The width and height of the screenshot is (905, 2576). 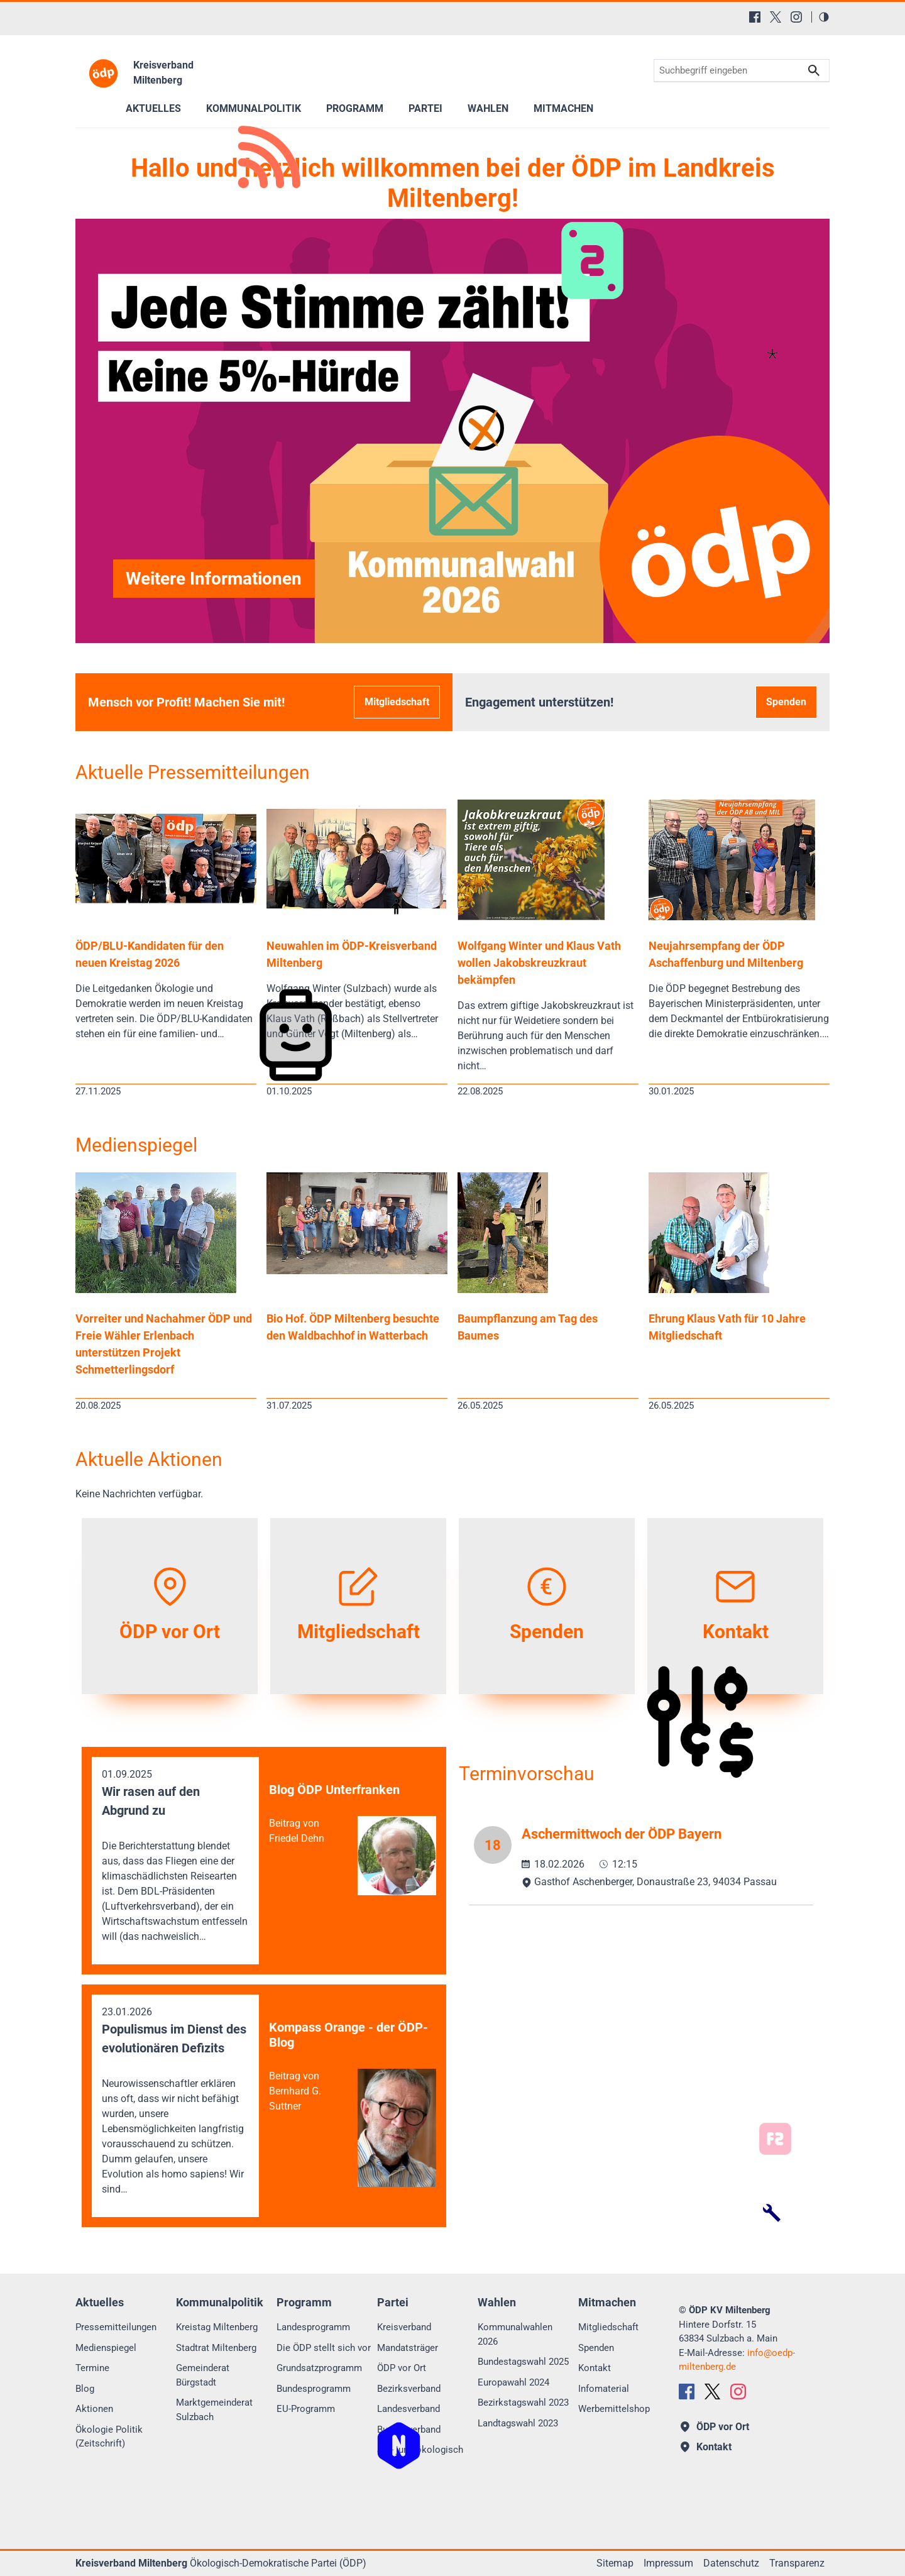 I want to click on a playing card showing the number 2, so click(x=592, y=260).